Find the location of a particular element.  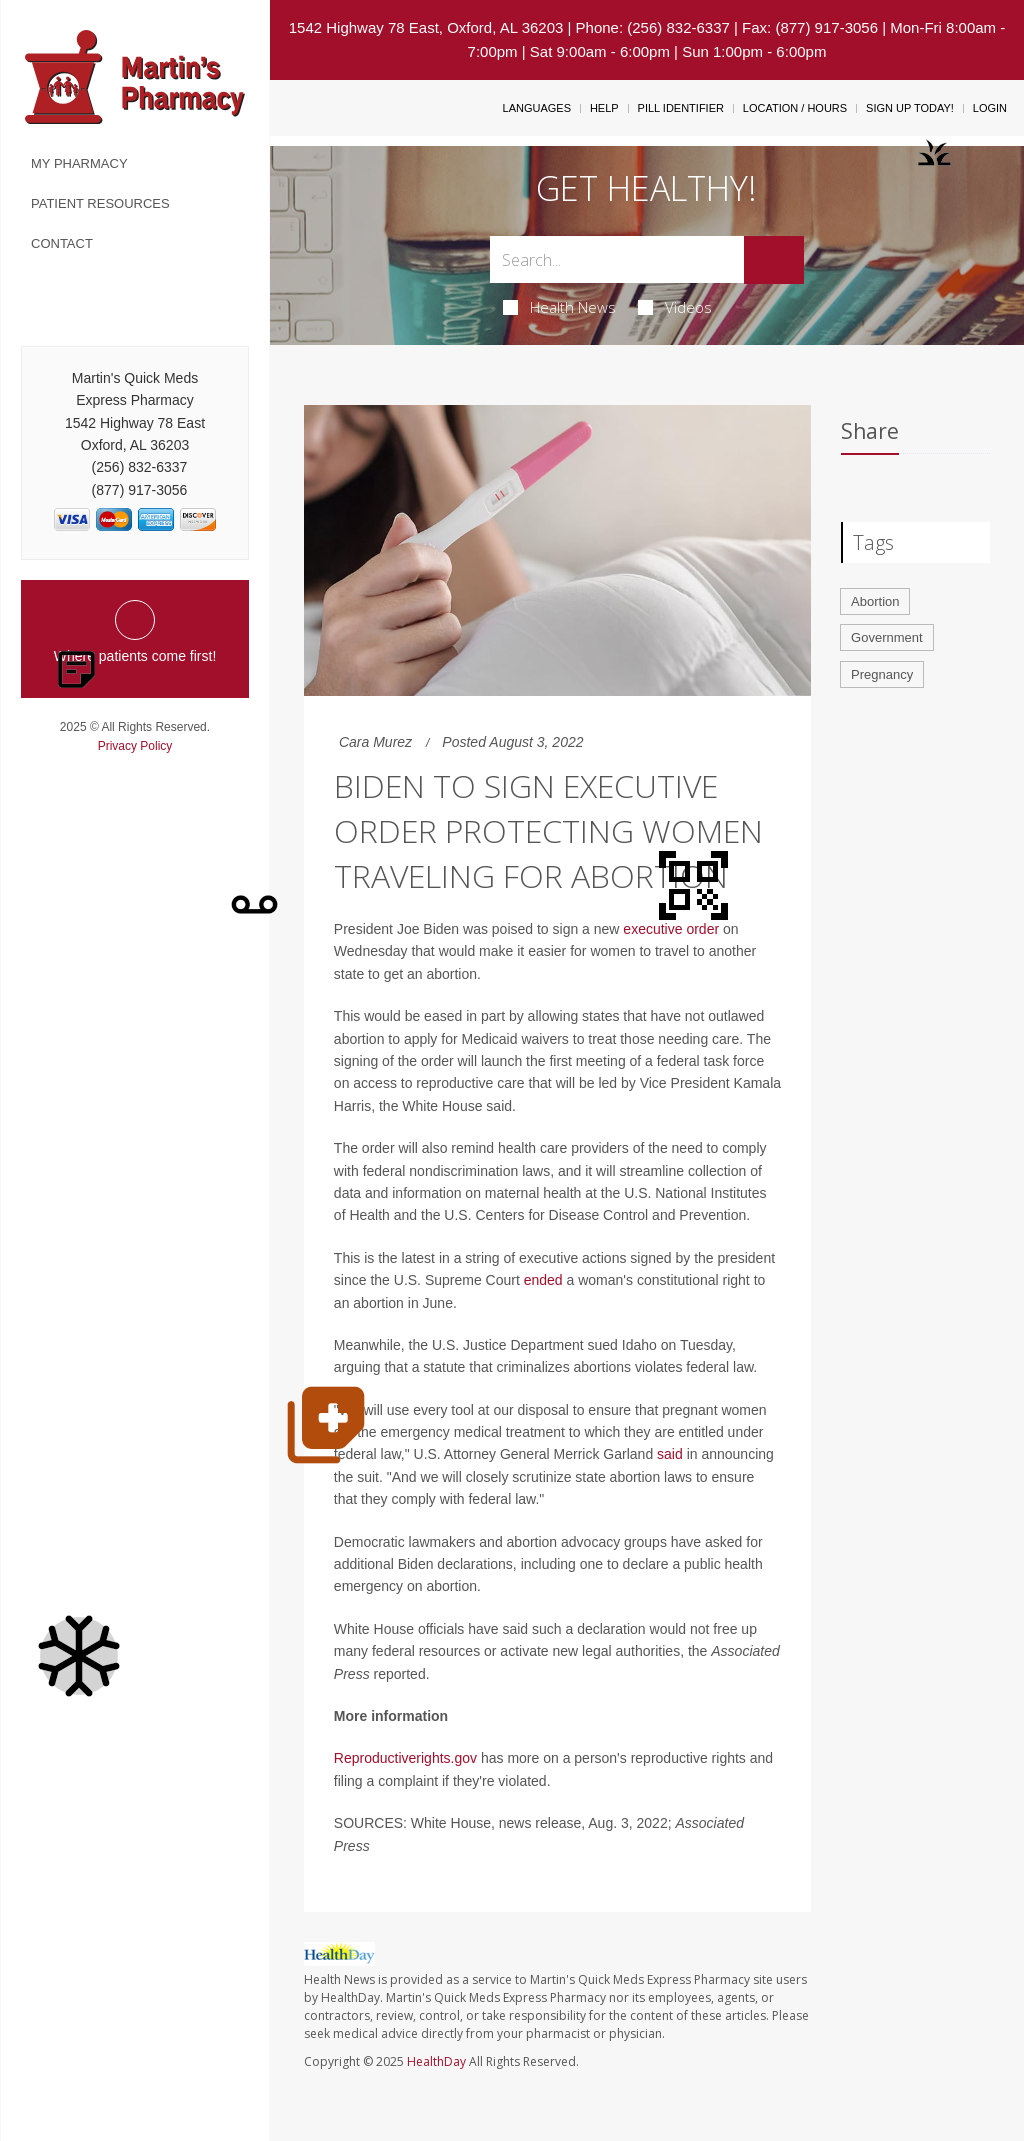

indicates a park or green space is located at coordinates (934, 152).